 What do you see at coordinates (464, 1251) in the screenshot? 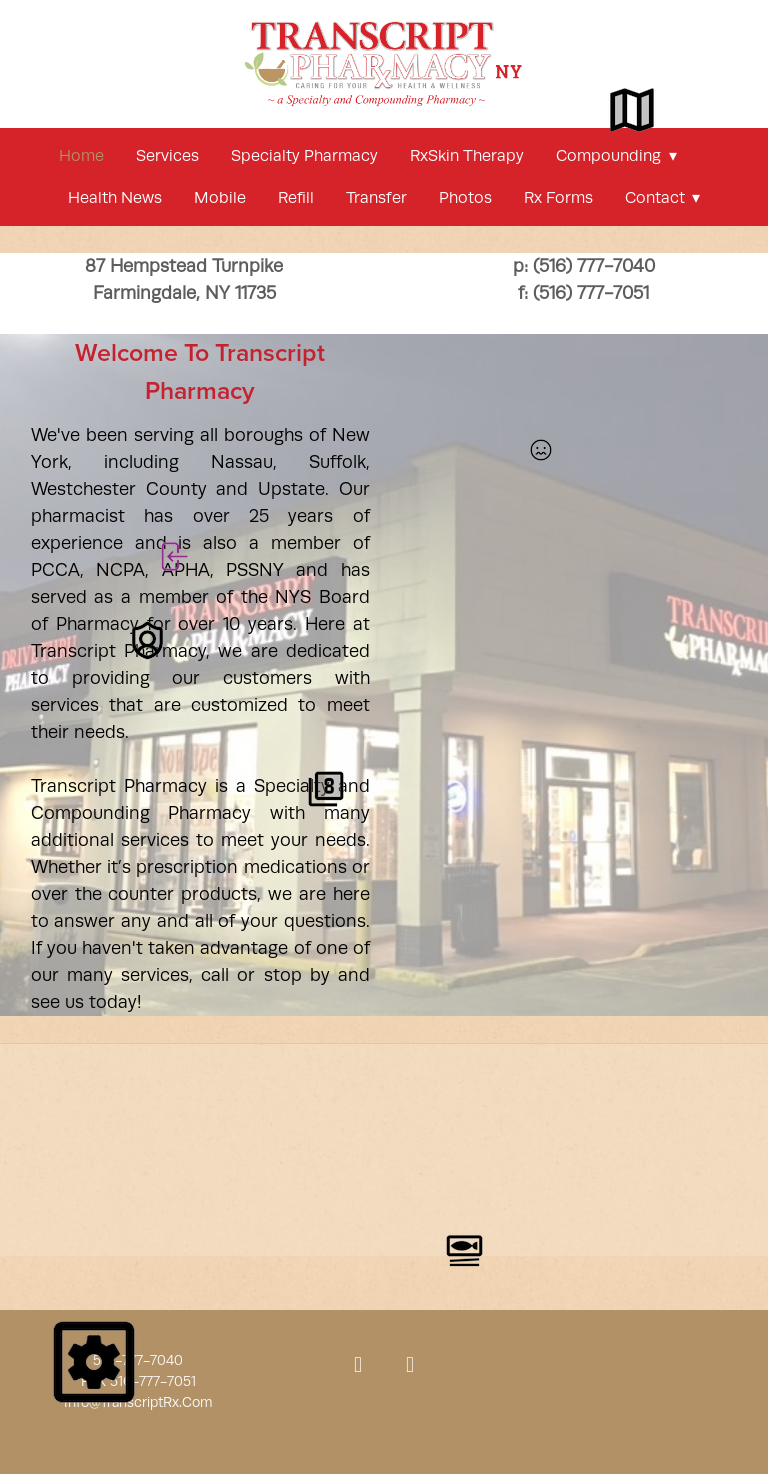
I see `view set meal or combo options` at bounding box center [464, 1251].